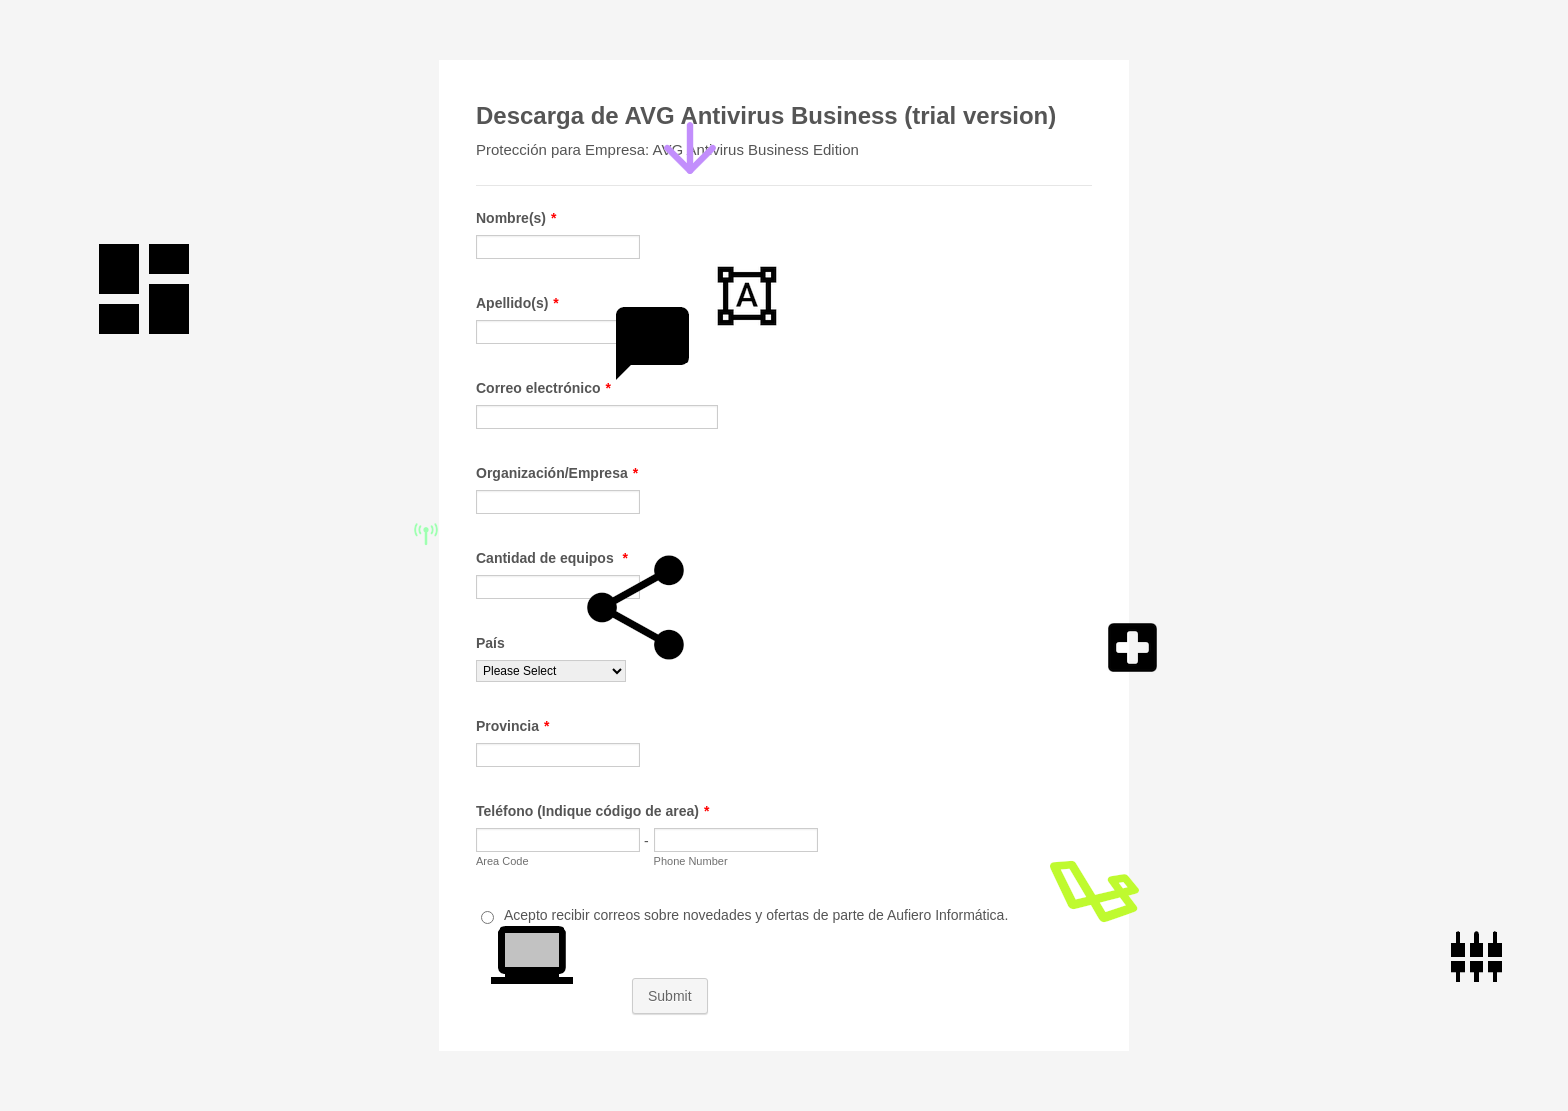 This screenshot has width=1568, height=1111. Describe the element at coordinates (532, 957) in the screenshot. I see `access windows laptop or PC settings` at that location.